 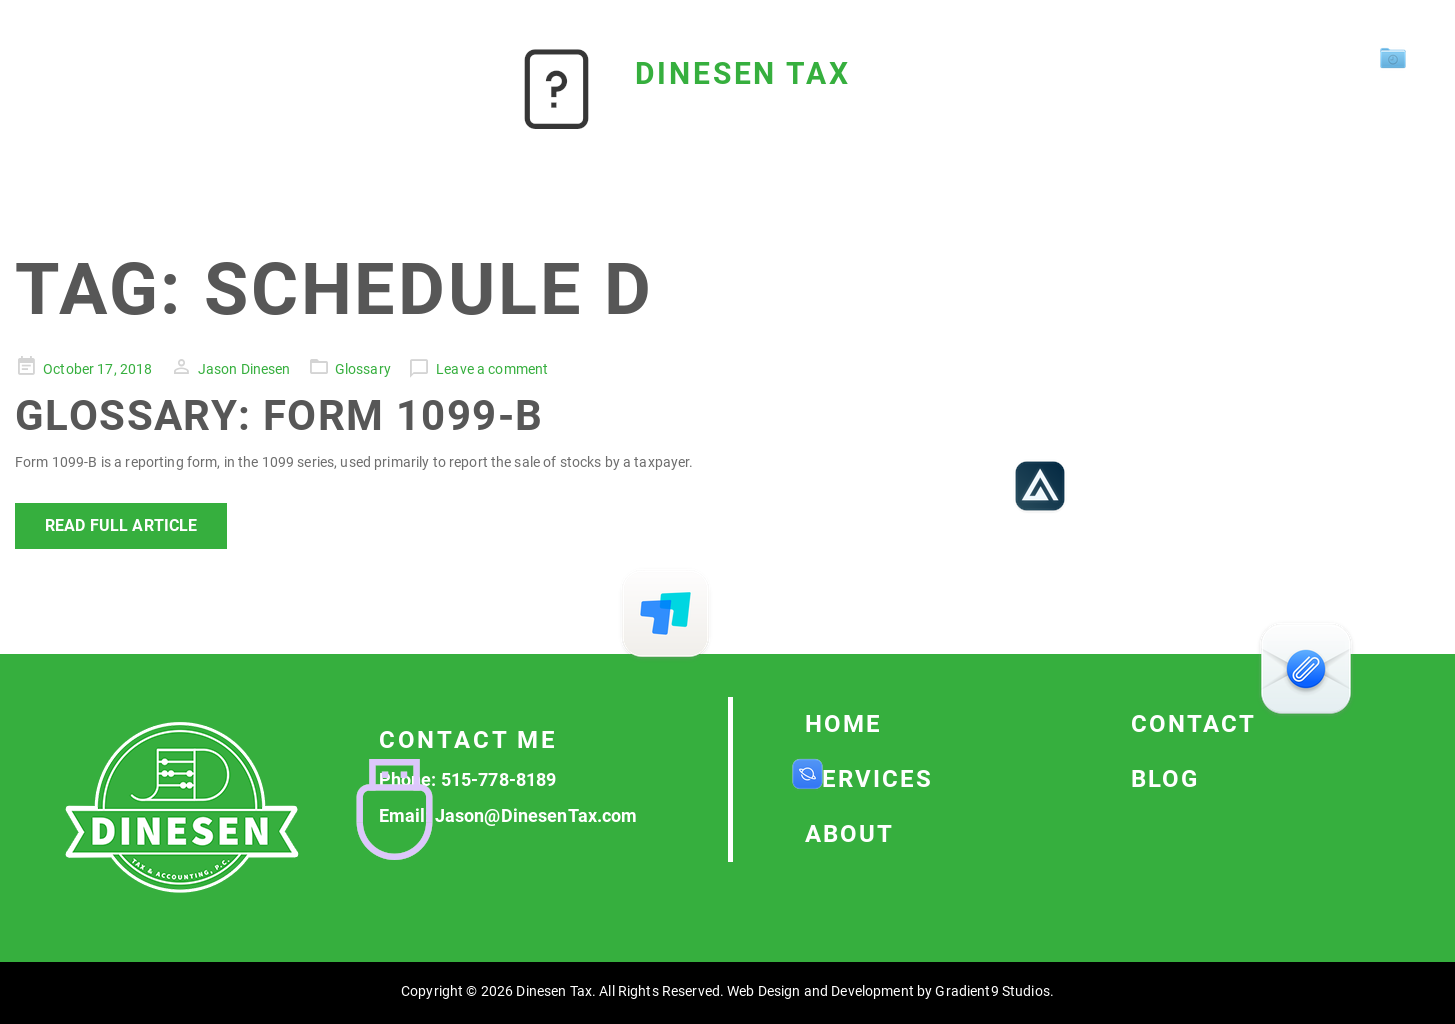 I want to click on open the autograph app, so click(x=1040, y=486).